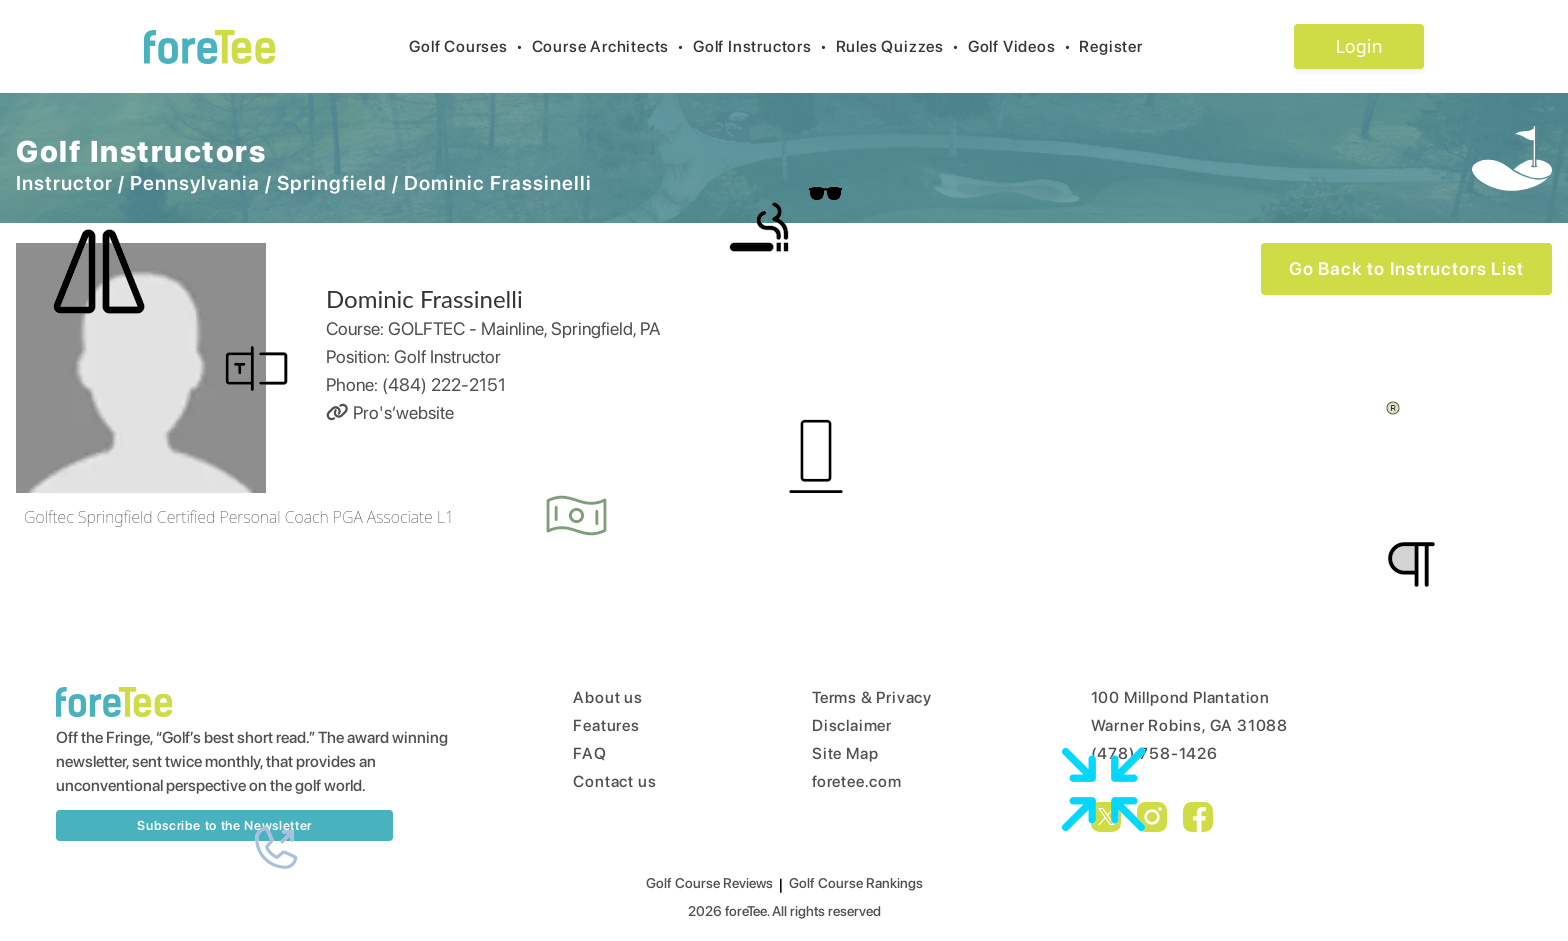 The height and width of the screenshot is (941, 1568). I want to click on exit fullscreen mode, so click(1103, 789).